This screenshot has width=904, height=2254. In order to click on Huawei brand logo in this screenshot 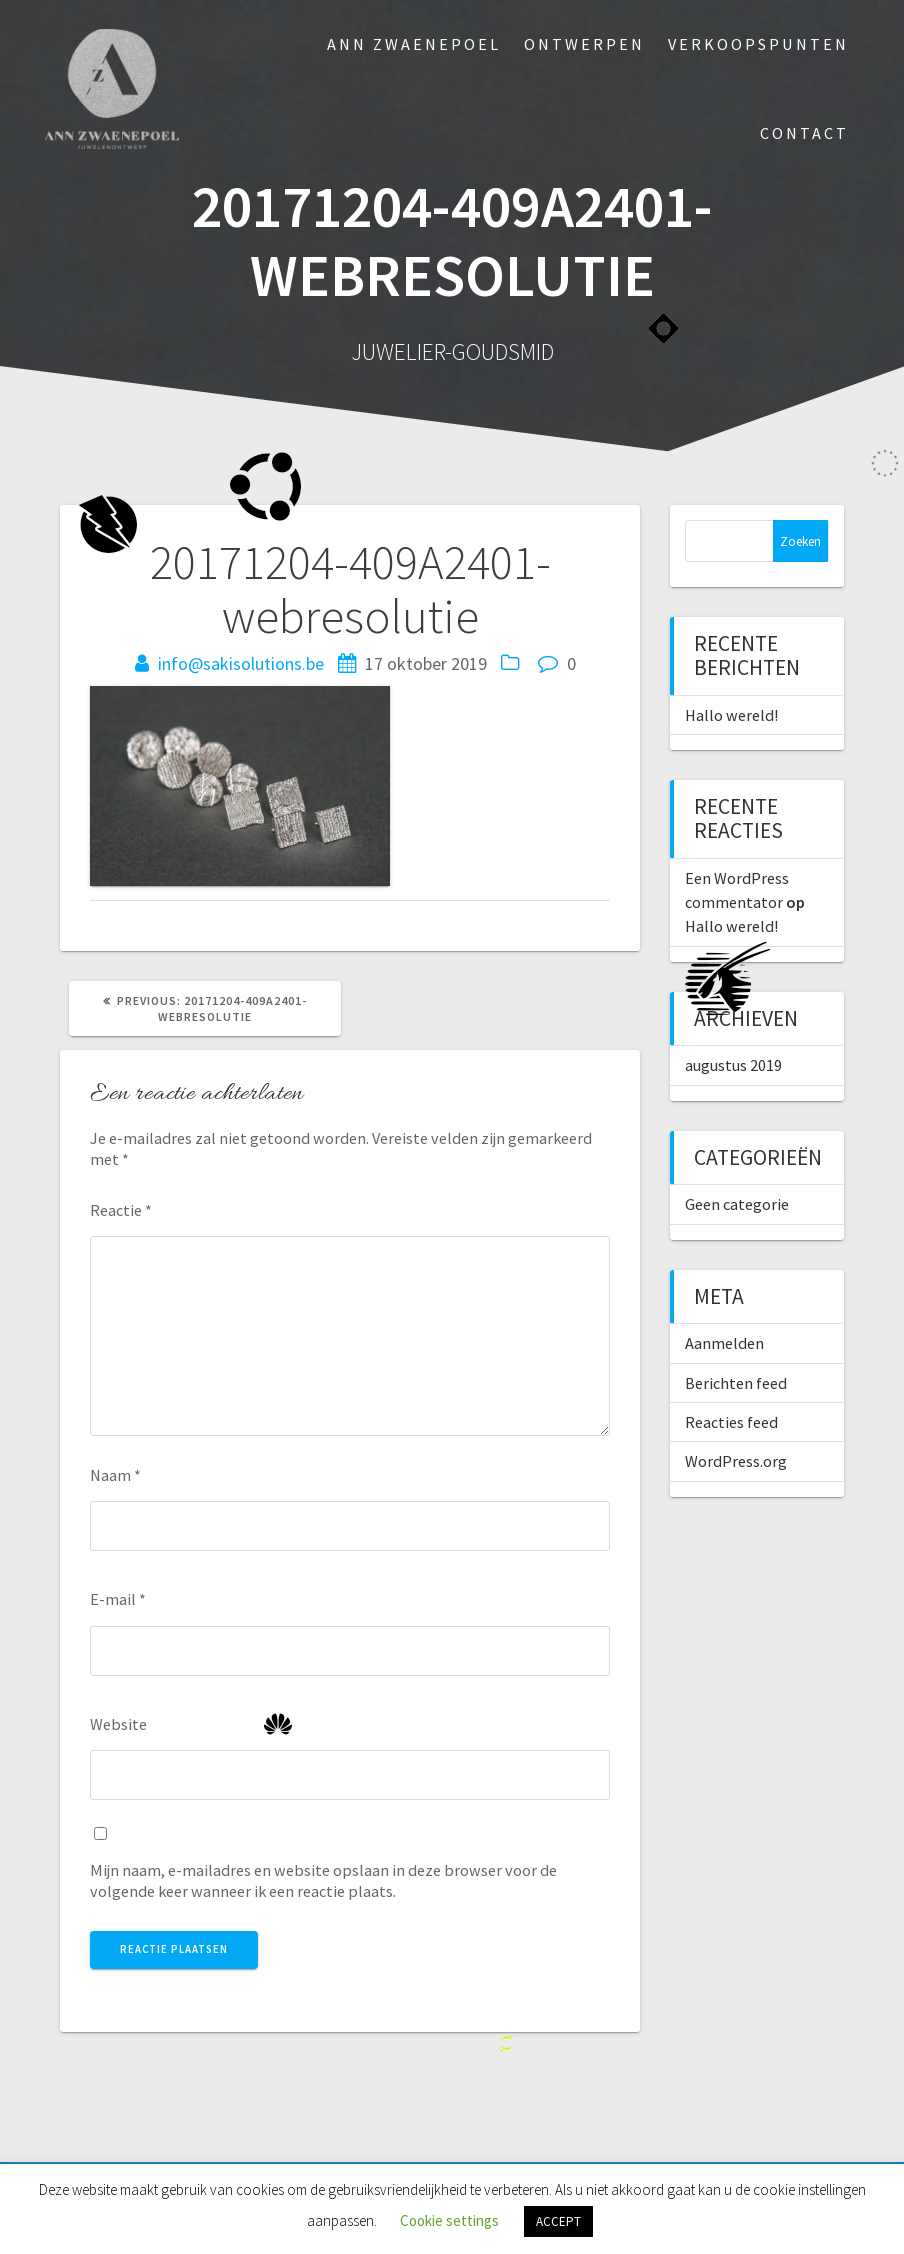, I will do `click(278, 1724)`.